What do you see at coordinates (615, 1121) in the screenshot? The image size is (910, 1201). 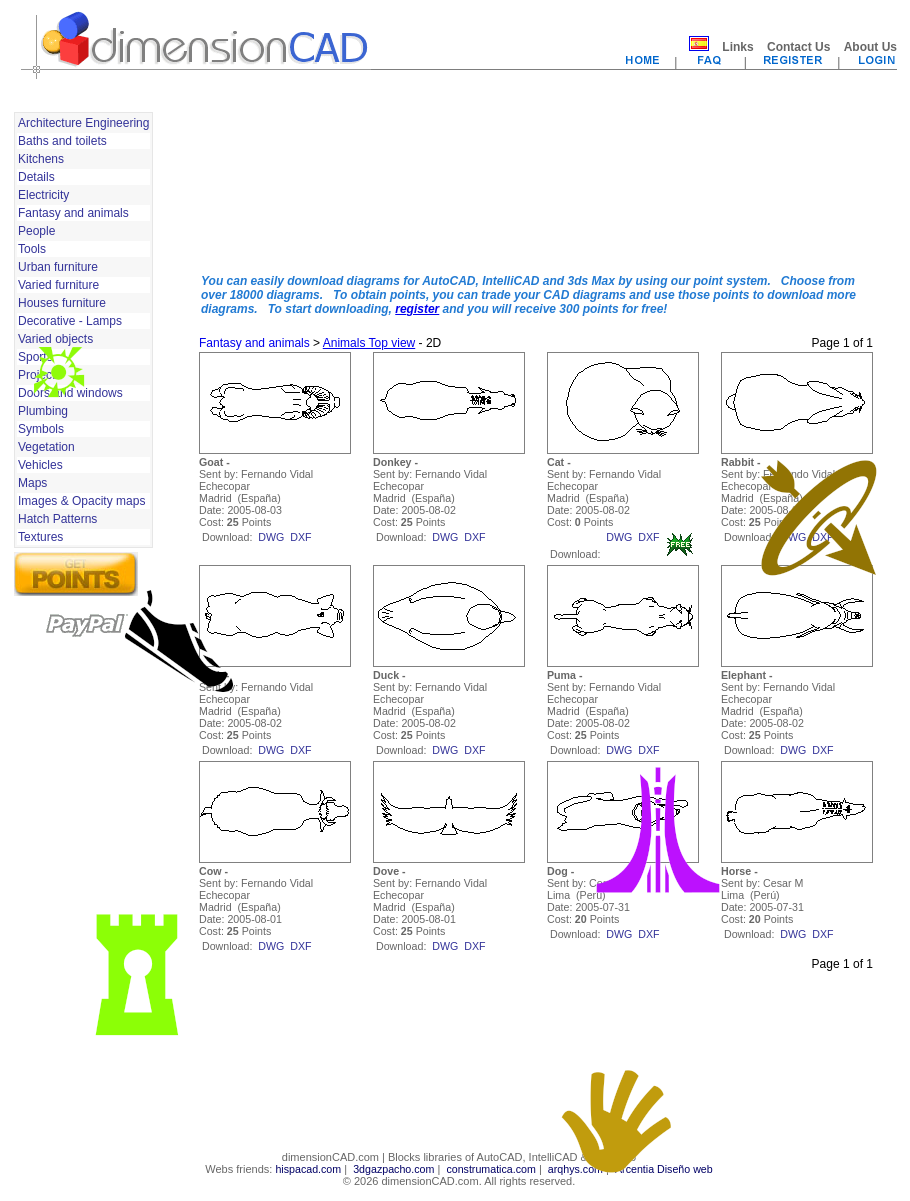 I see `raise your hand to ask a question` at bounding box center [615, 1121].